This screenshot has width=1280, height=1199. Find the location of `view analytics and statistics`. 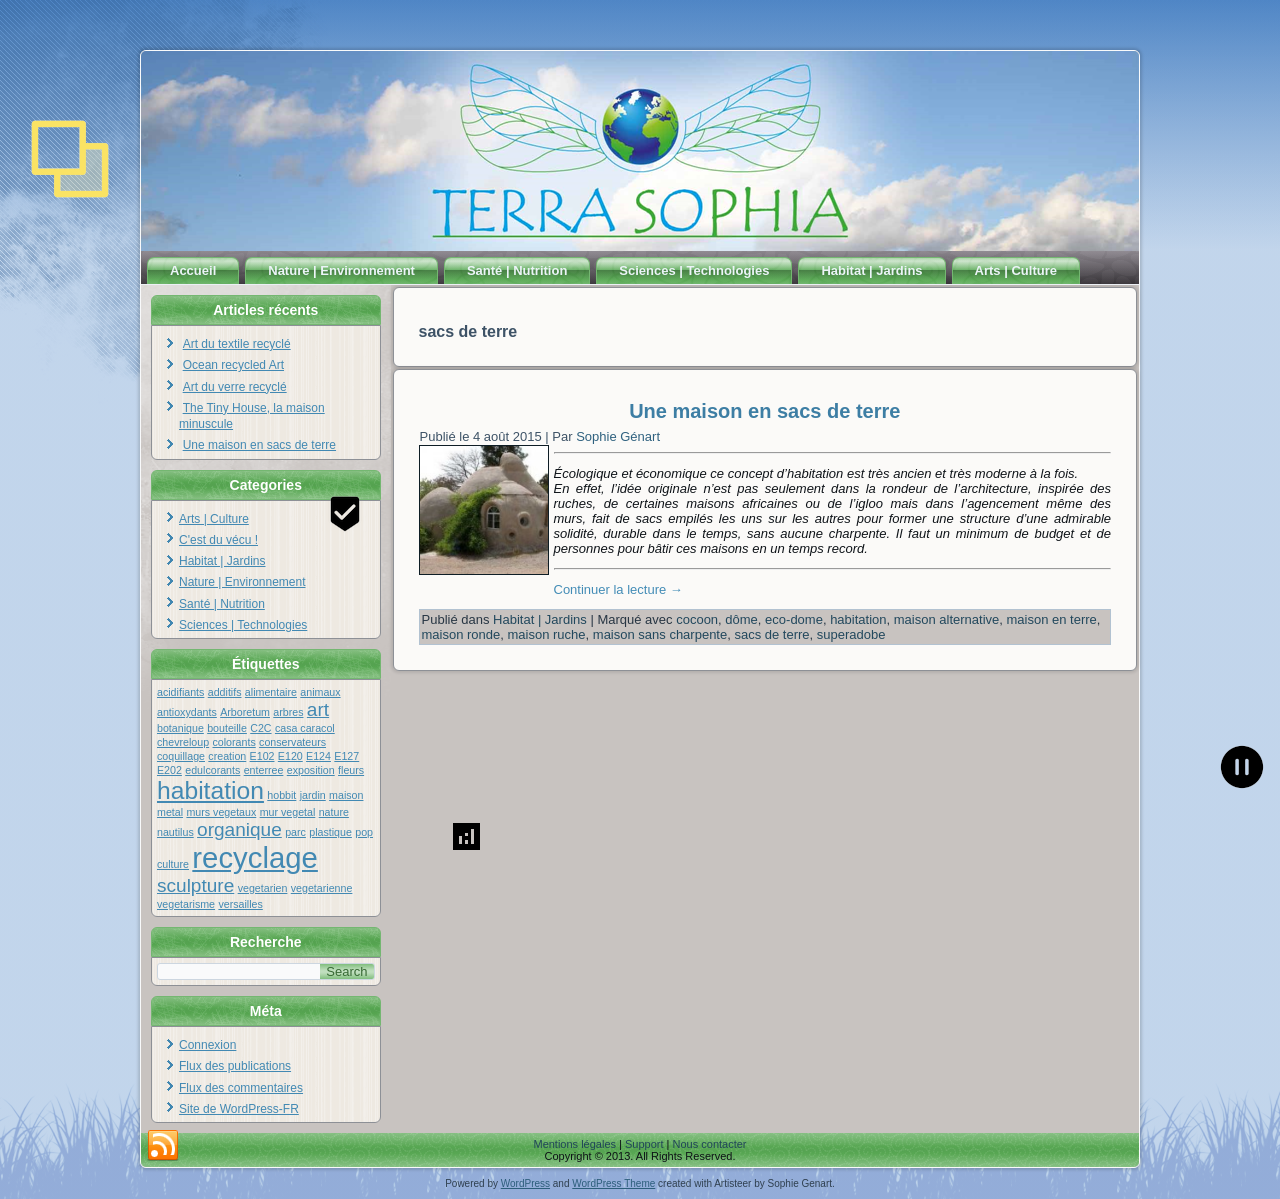

view analytics and statistics is located at coordinates (466, 836).